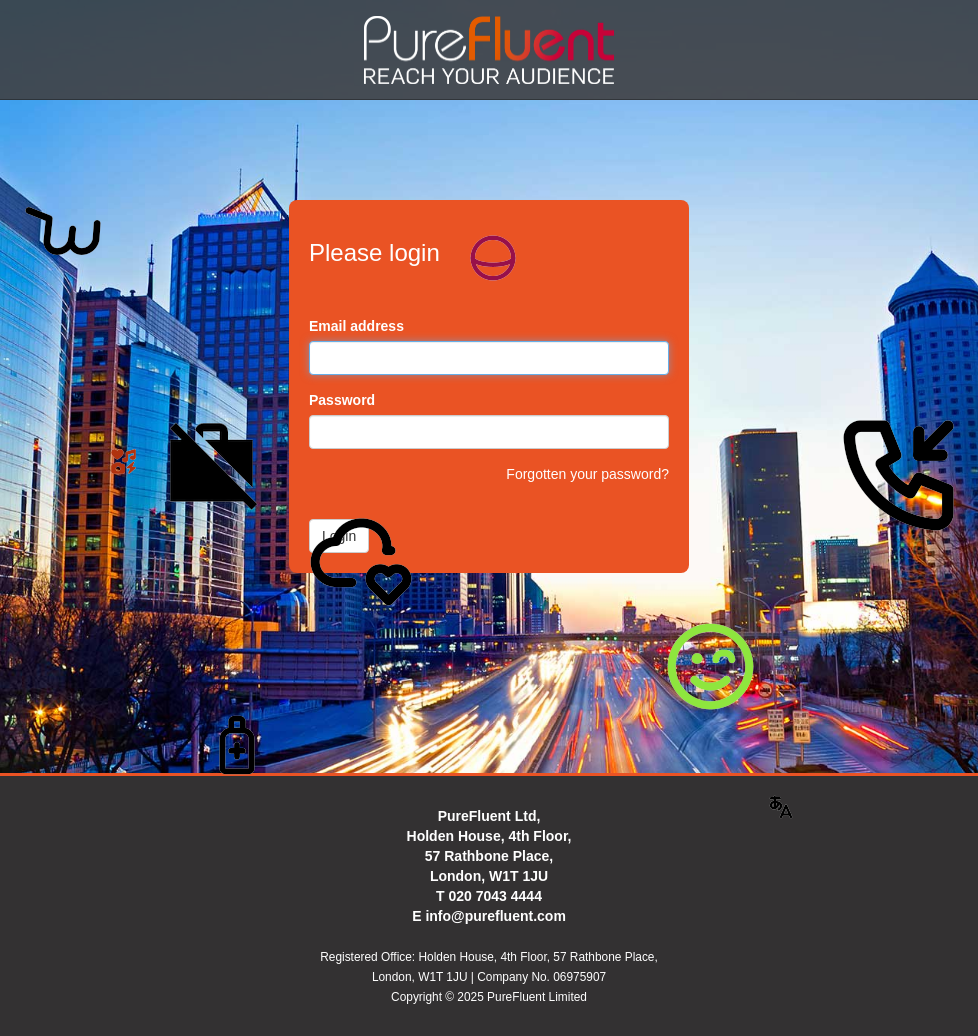  What do you see at coordinates (211, 464) in the screenshot?
I see `indicates work mode is disabled` at bounding box center [211, 464].